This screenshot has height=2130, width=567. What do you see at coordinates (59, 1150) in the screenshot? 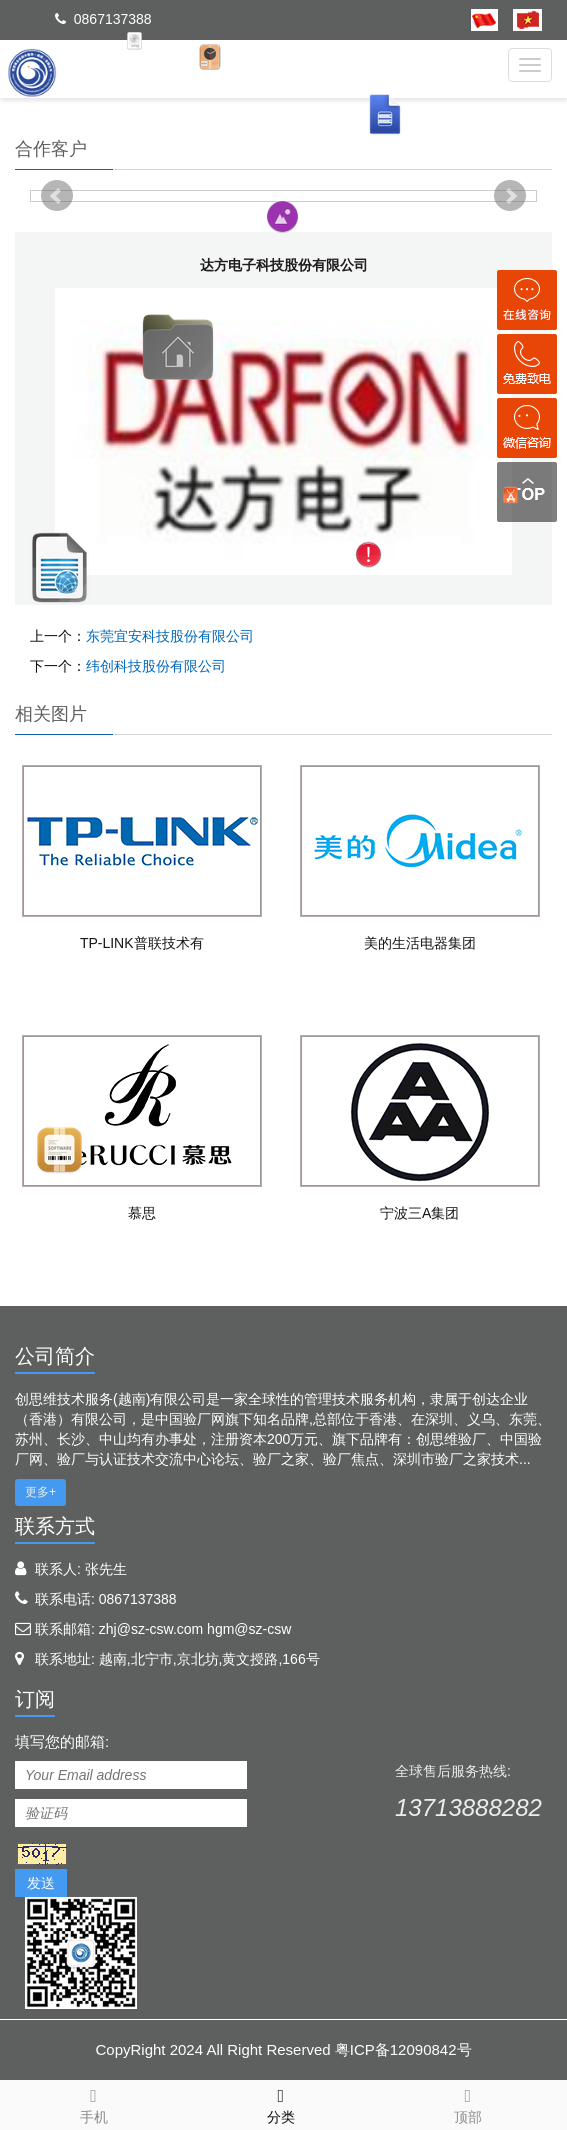
I see `a software installation package file` at bounding box center [59, 1150].